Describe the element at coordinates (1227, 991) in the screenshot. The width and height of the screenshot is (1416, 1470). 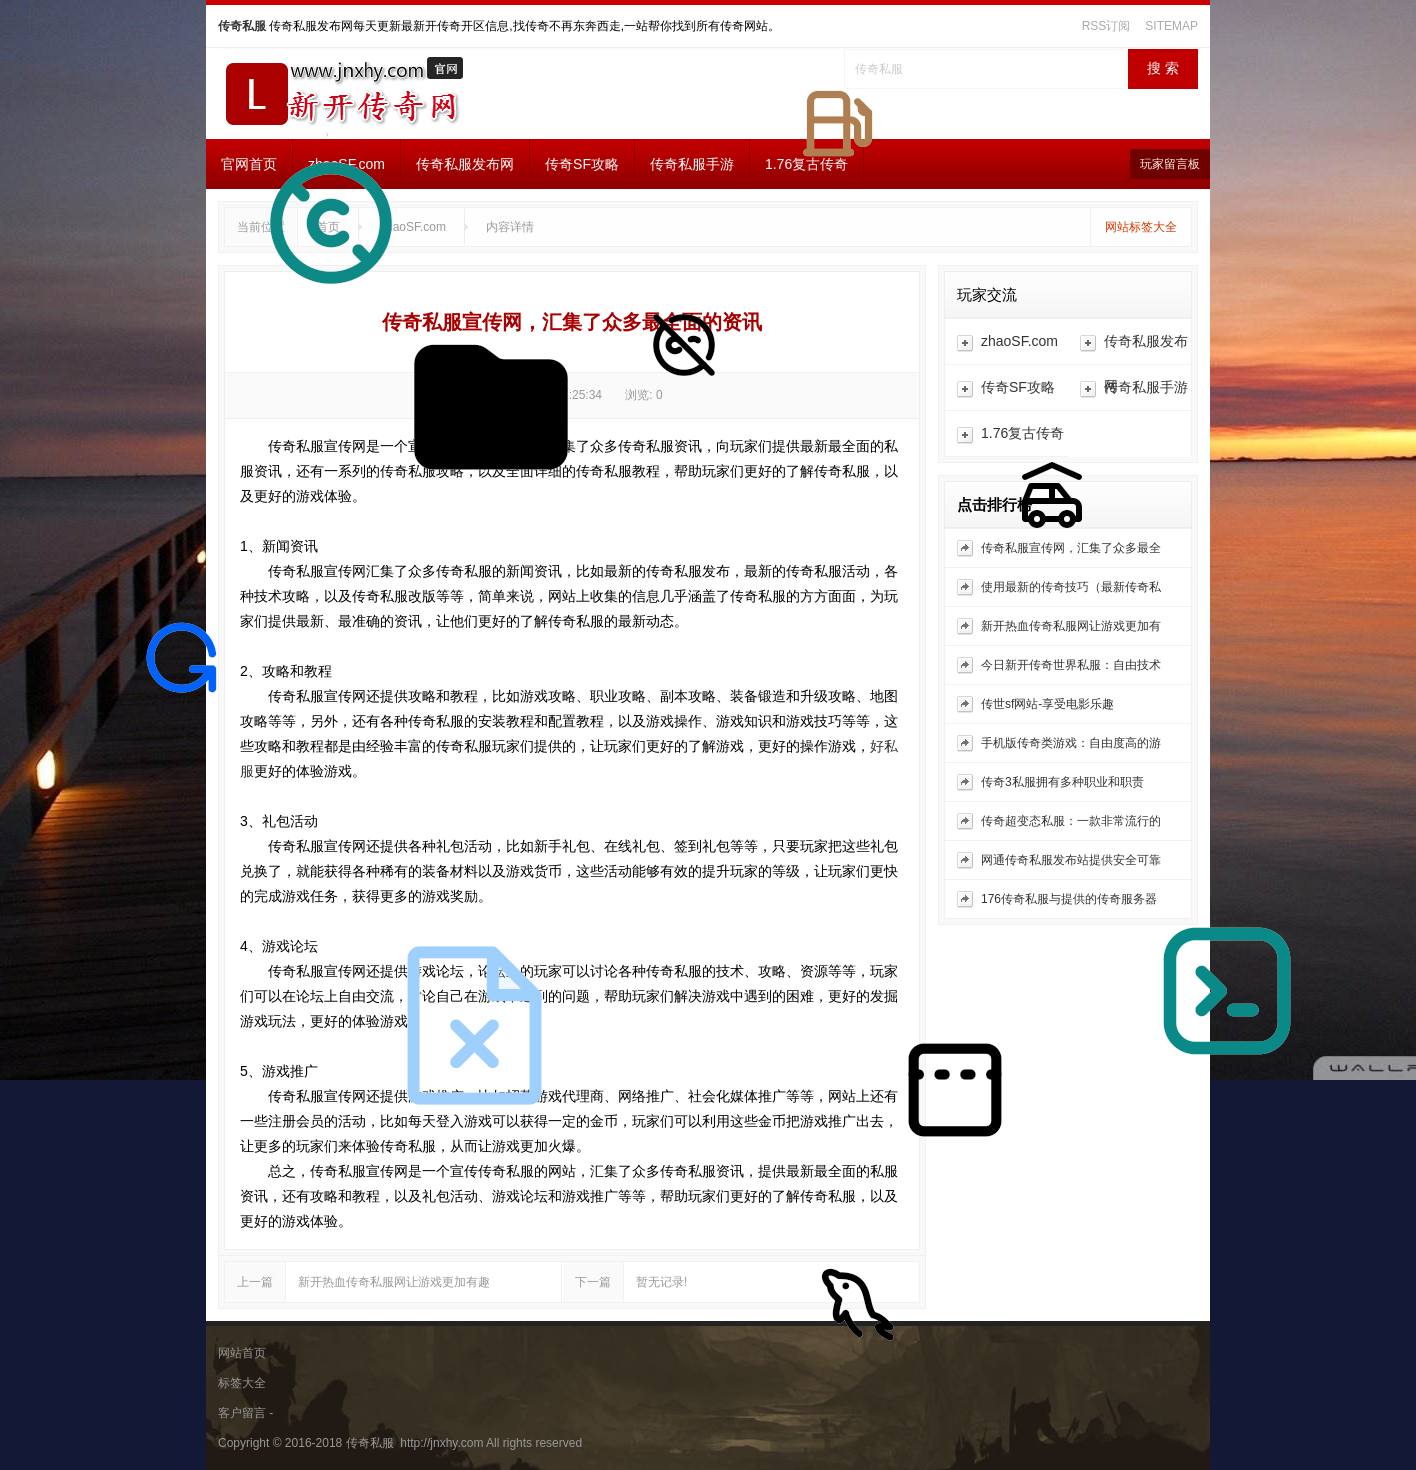
I see `tabler icons brand logo` at that location.